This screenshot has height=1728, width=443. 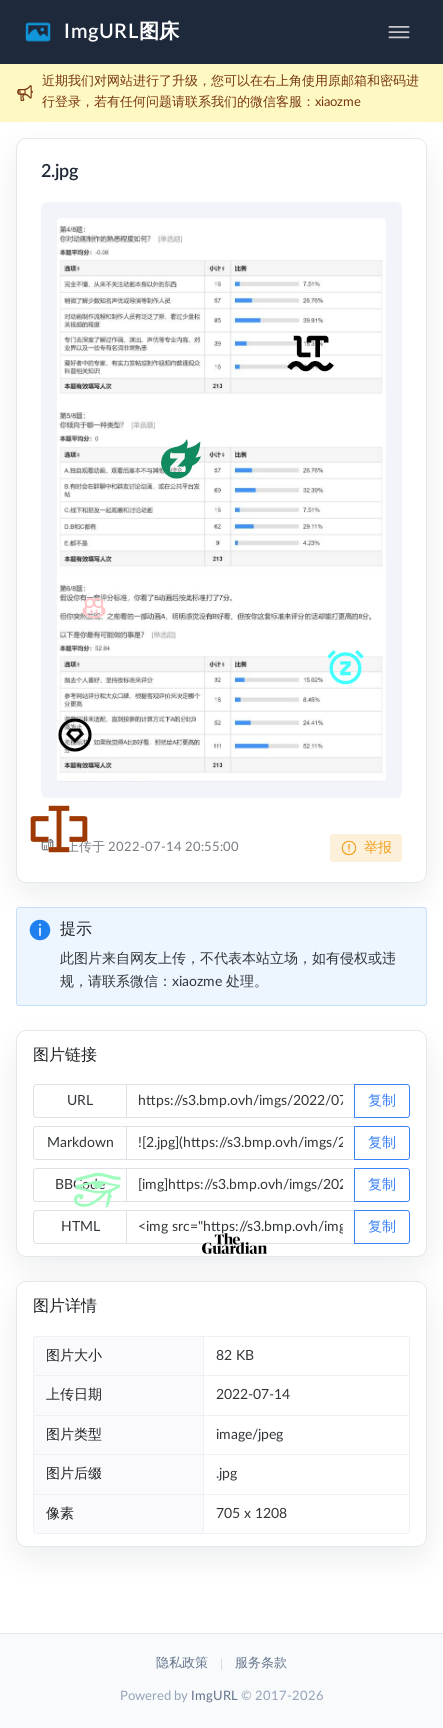 I want to click on open The Guardian news app, so click(x=234, y=1243).